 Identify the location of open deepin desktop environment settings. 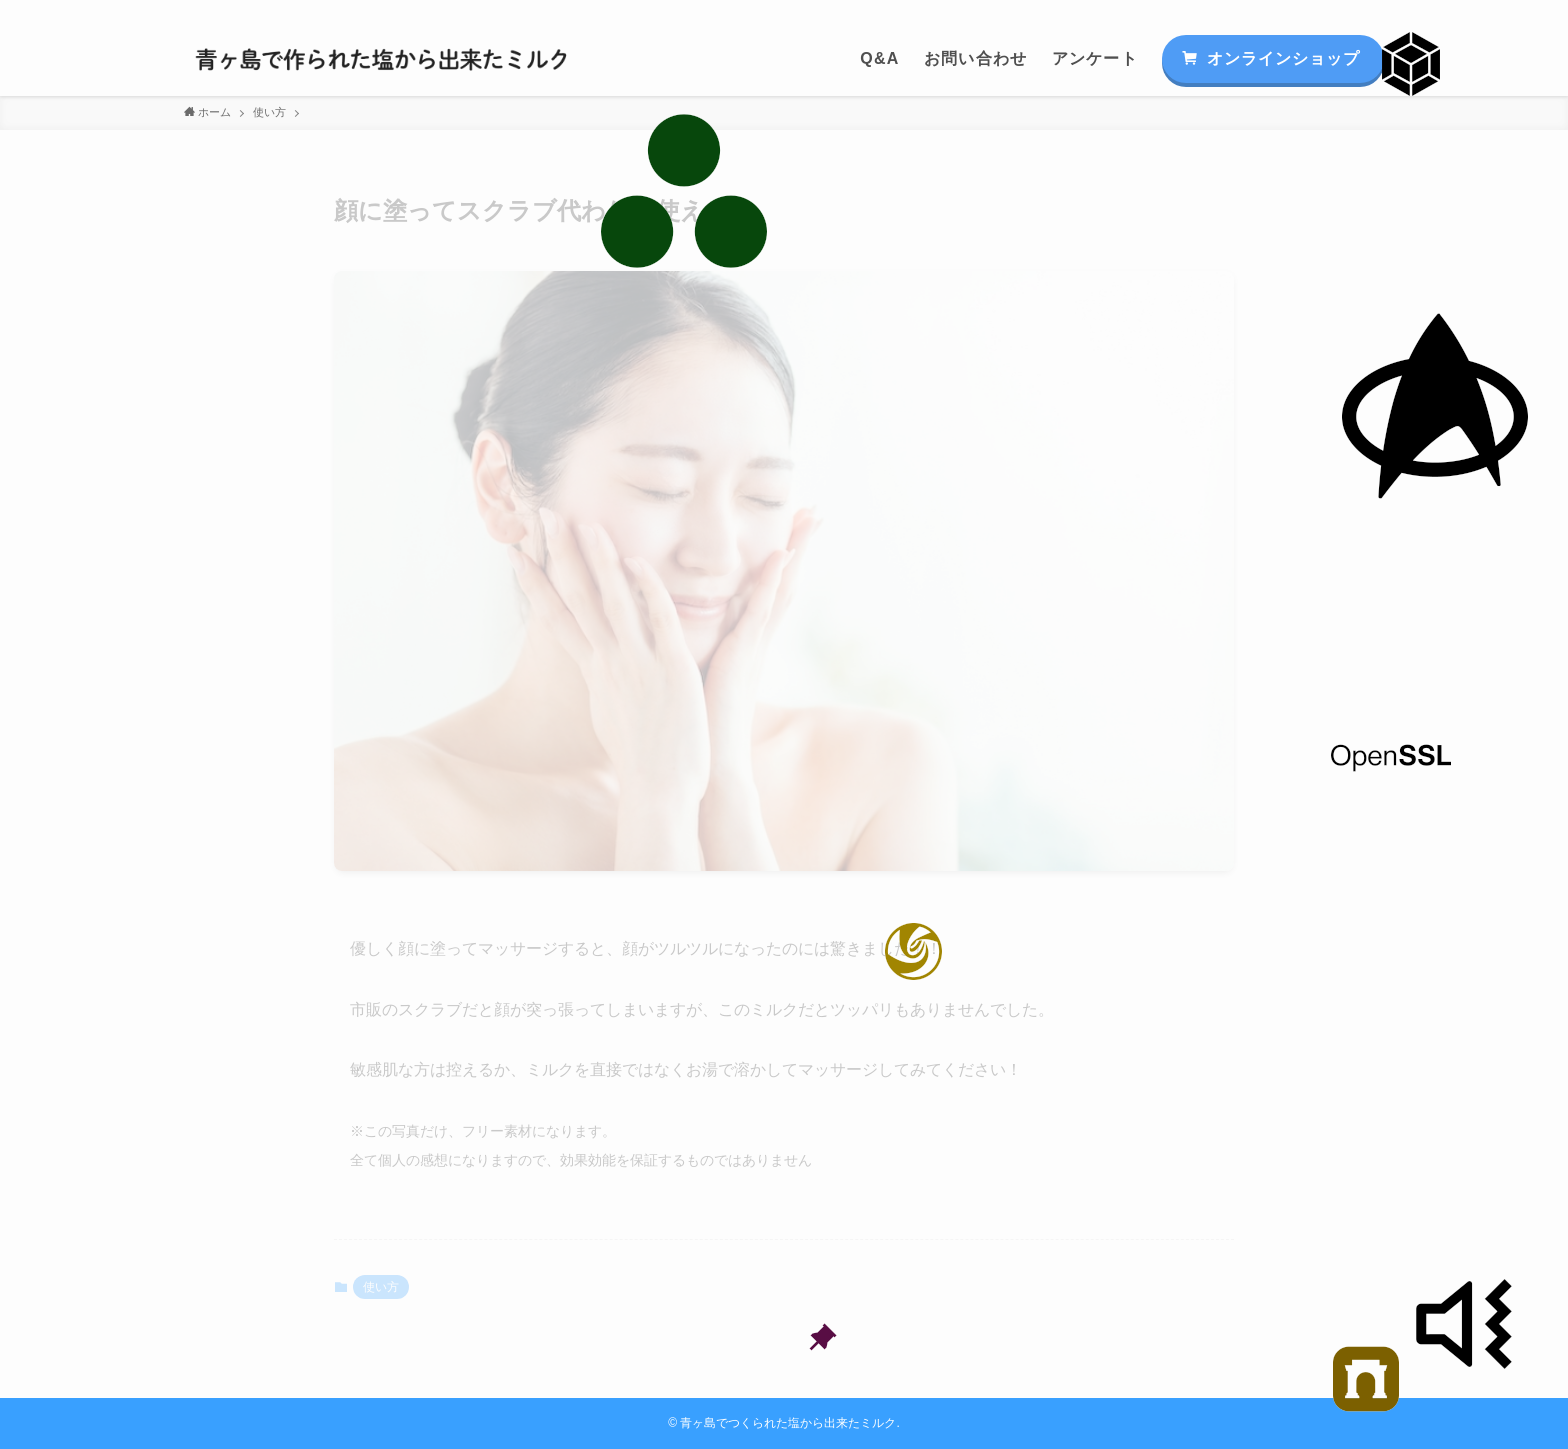
(913, 951).